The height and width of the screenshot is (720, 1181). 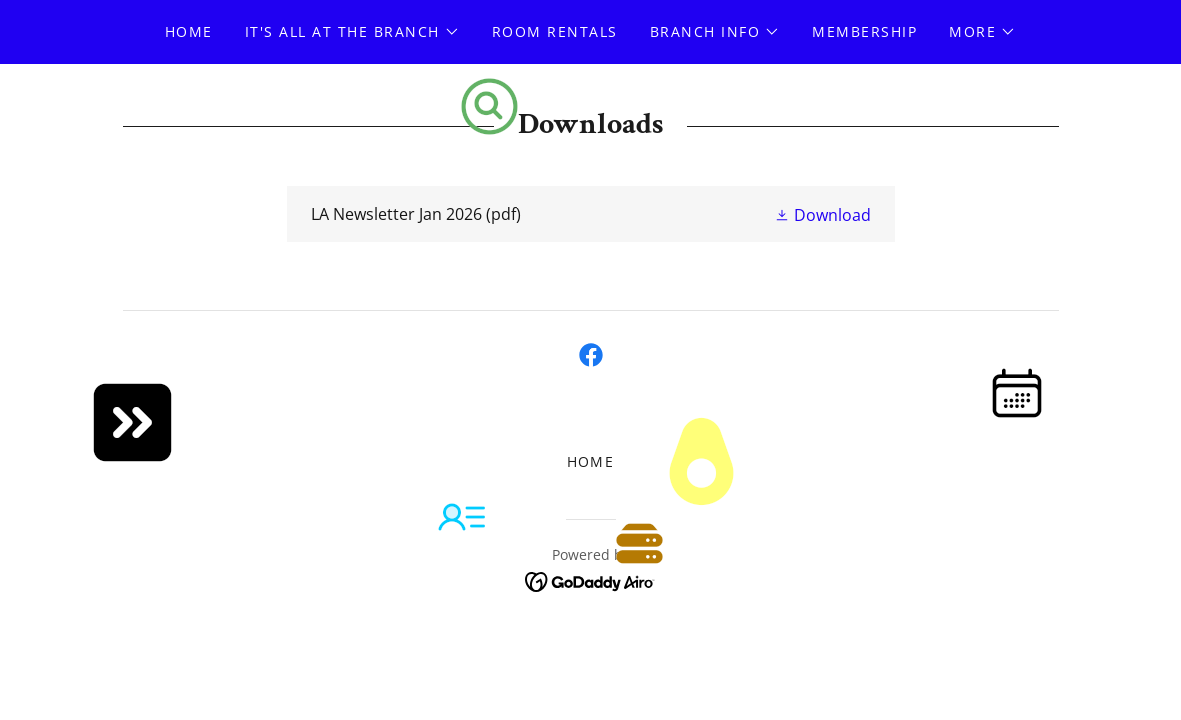 I want to click on skip forward or advance to next item, so click(x=132, y=422).